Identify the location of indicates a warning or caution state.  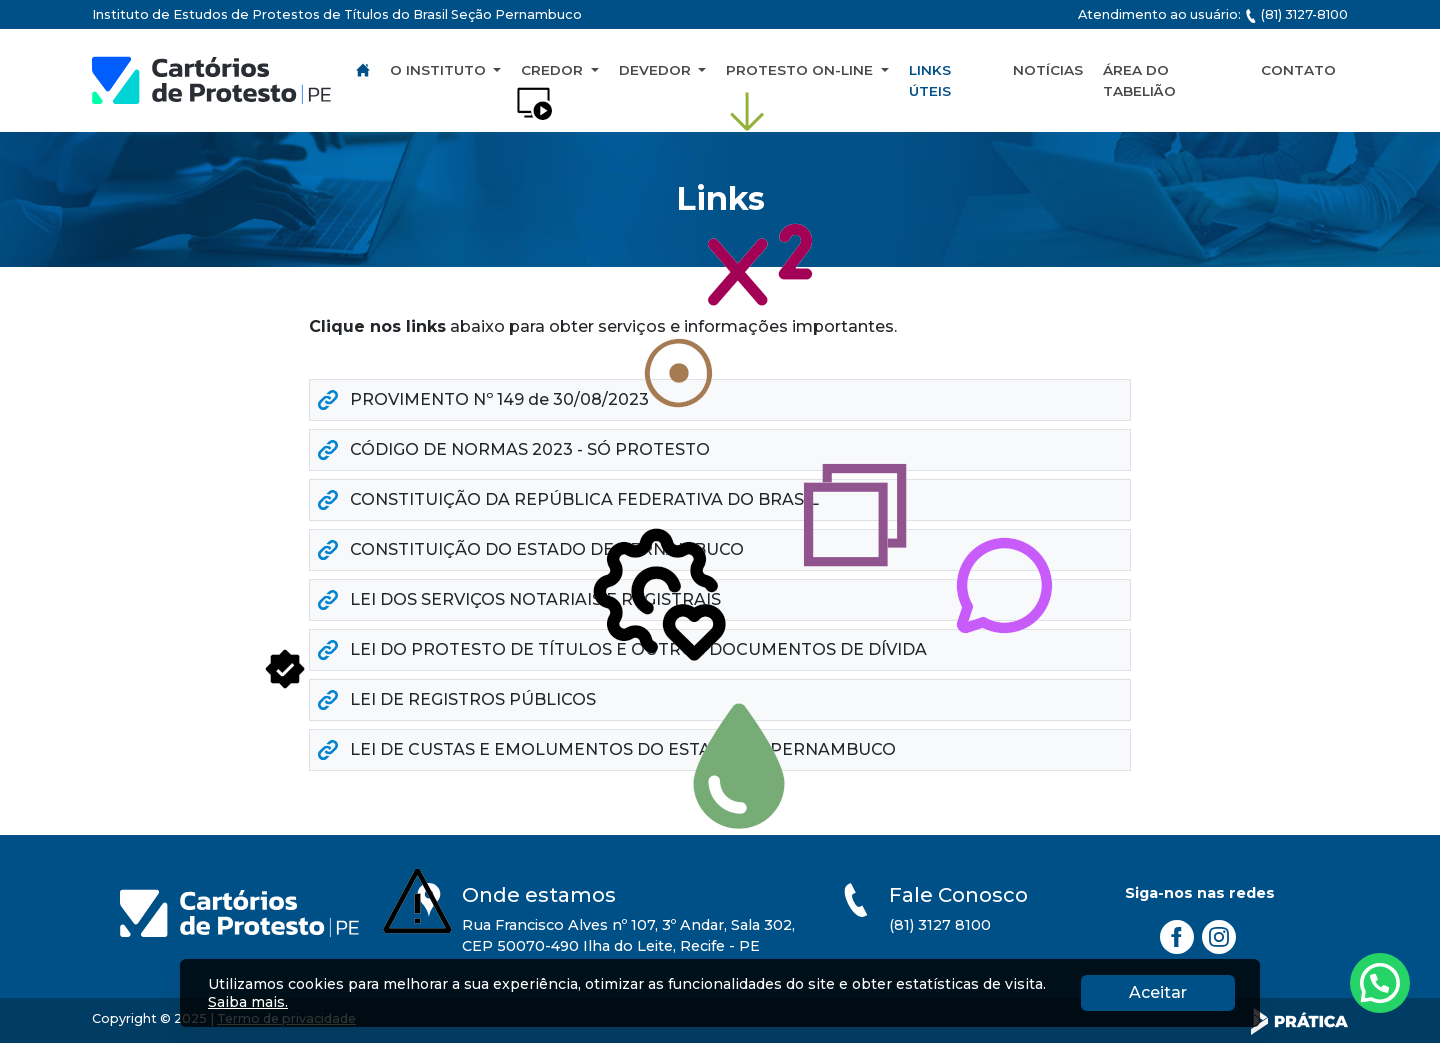
(417, 903).